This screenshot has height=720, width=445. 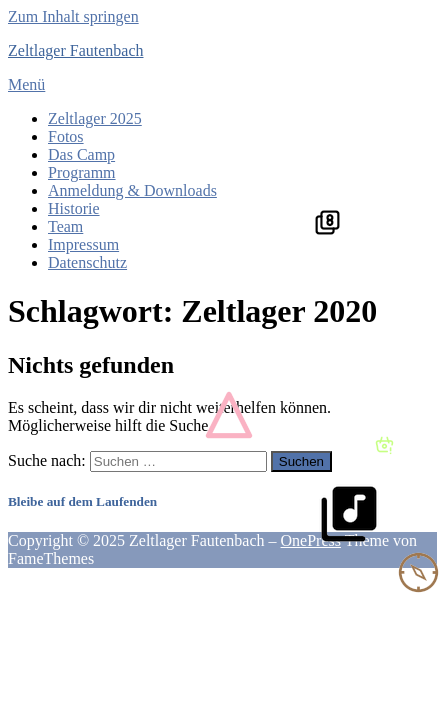 What do you see at coordinates (349, 514) in the screenshot?
I see `access your music library` at bounding box center [349, 514].